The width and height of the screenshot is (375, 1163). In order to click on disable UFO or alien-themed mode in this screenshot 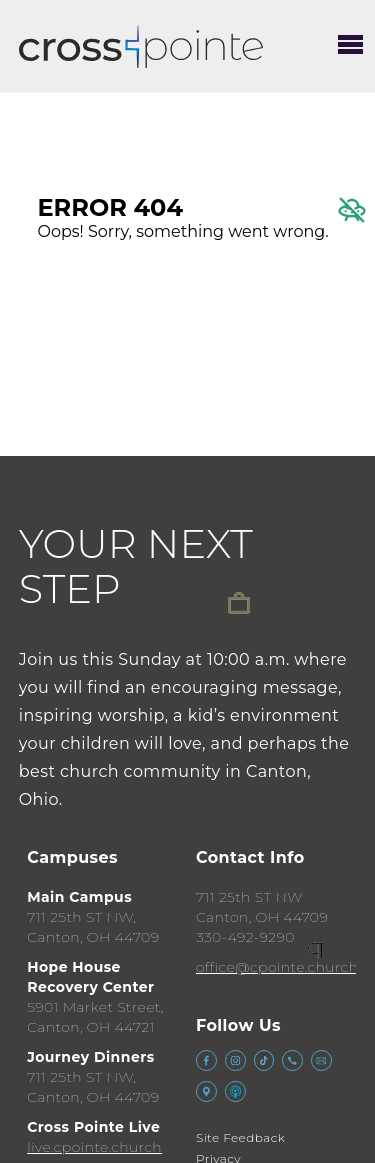, I will do `click(352, 210)`.